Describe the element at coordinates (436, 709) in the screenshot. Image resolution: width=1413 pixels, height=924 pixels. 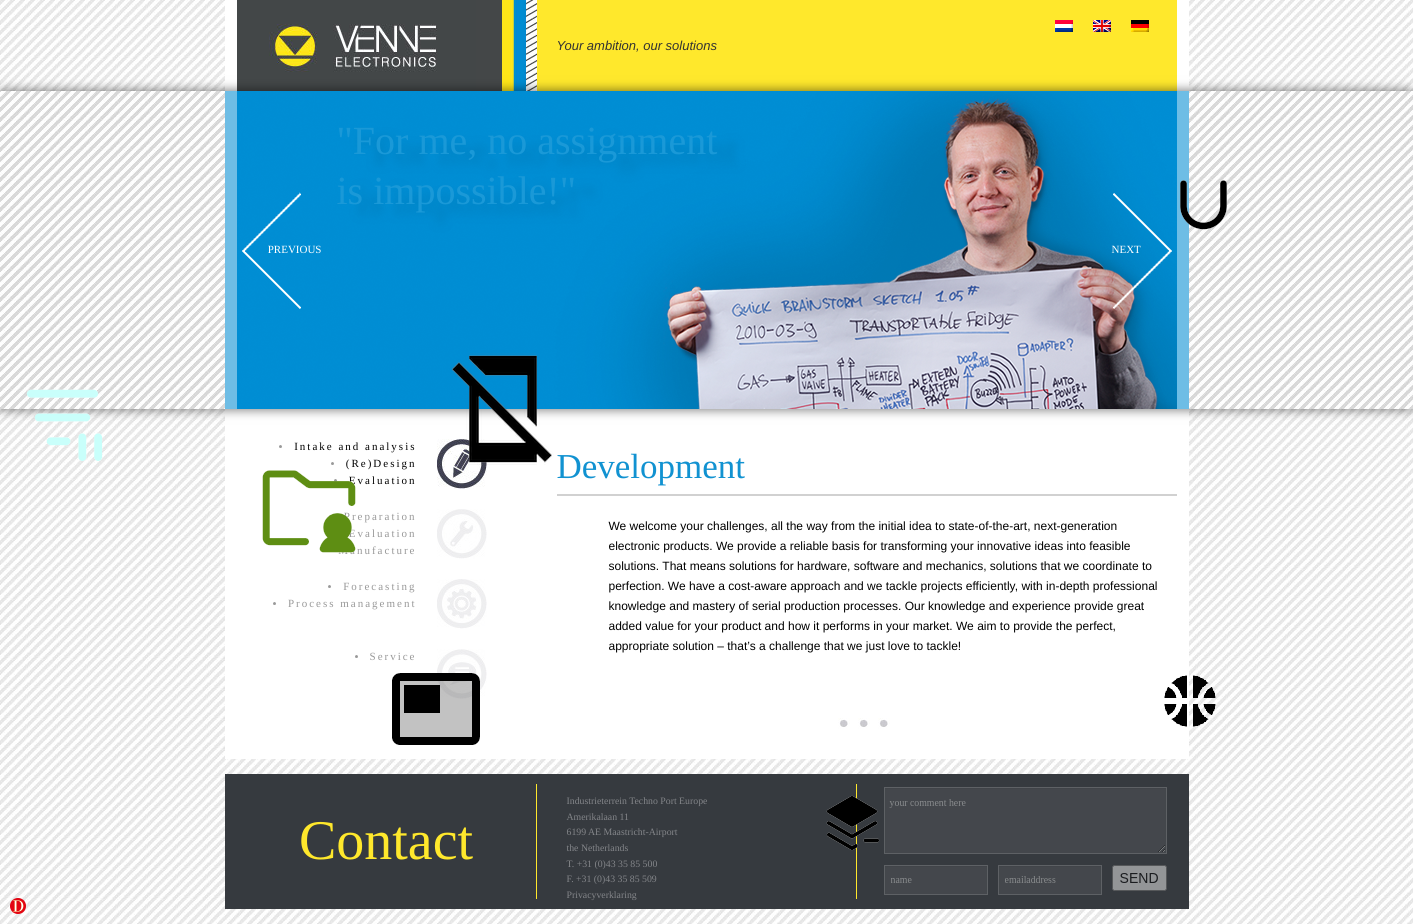
I see `access featured or highlighted video content` at that location.